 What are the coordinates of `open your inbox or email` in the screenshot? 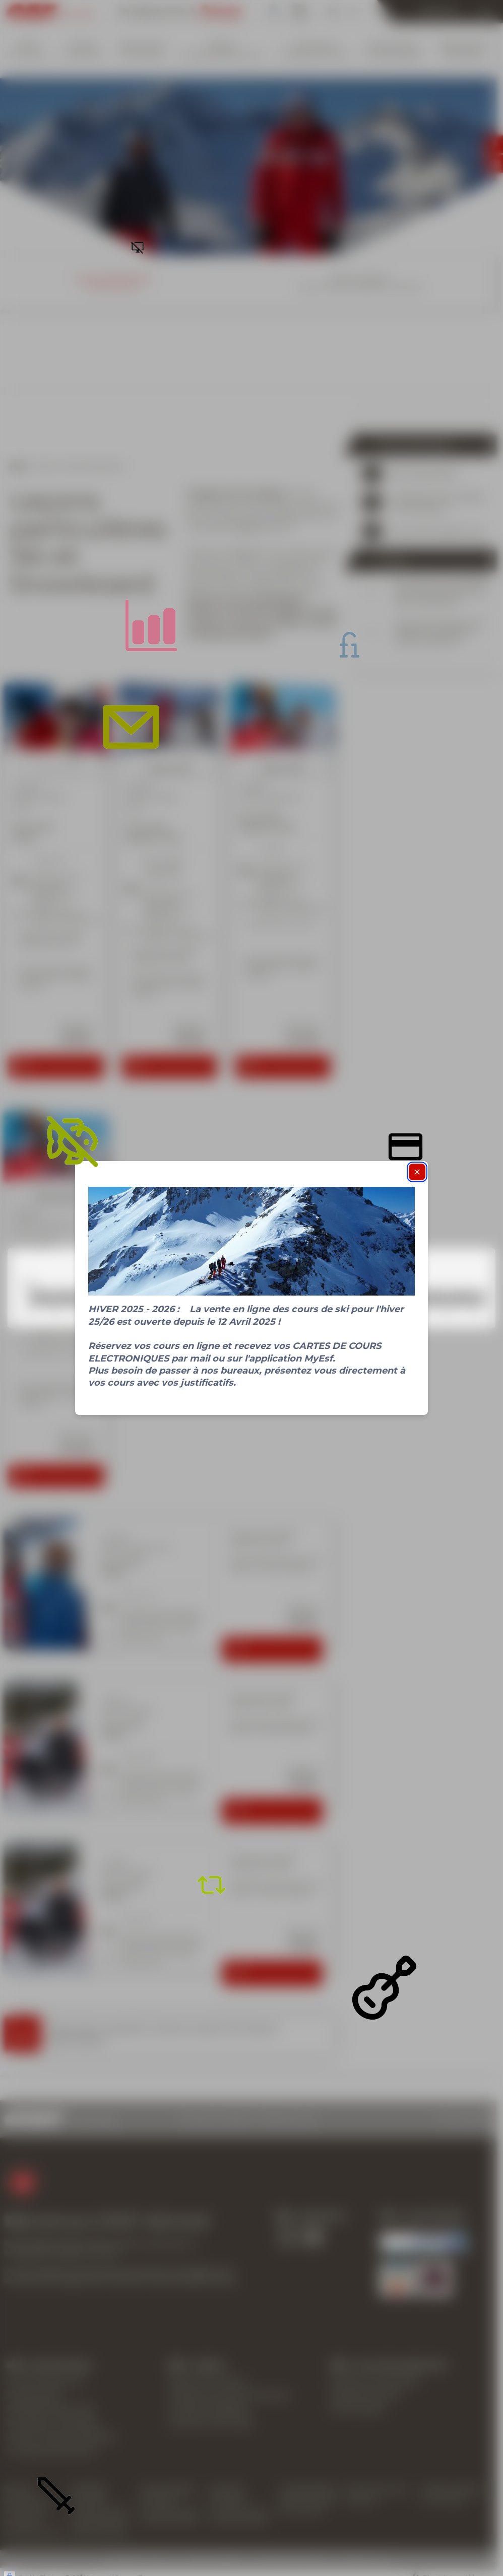 It's located at (131, 727).